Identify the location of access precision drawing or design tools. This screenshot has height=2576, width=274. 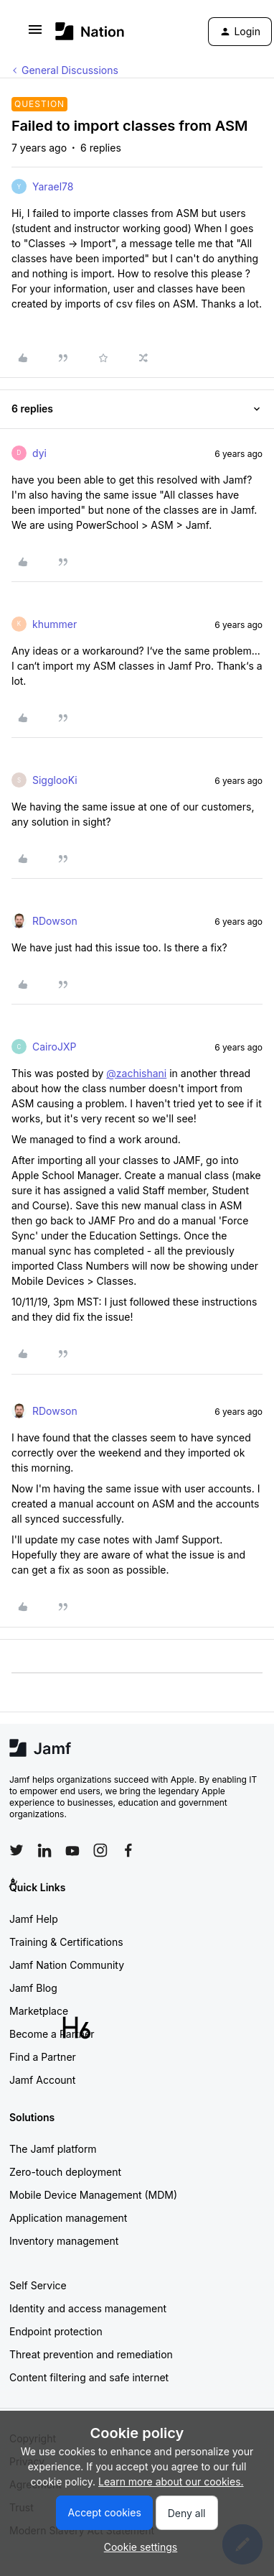
(13, 1883).